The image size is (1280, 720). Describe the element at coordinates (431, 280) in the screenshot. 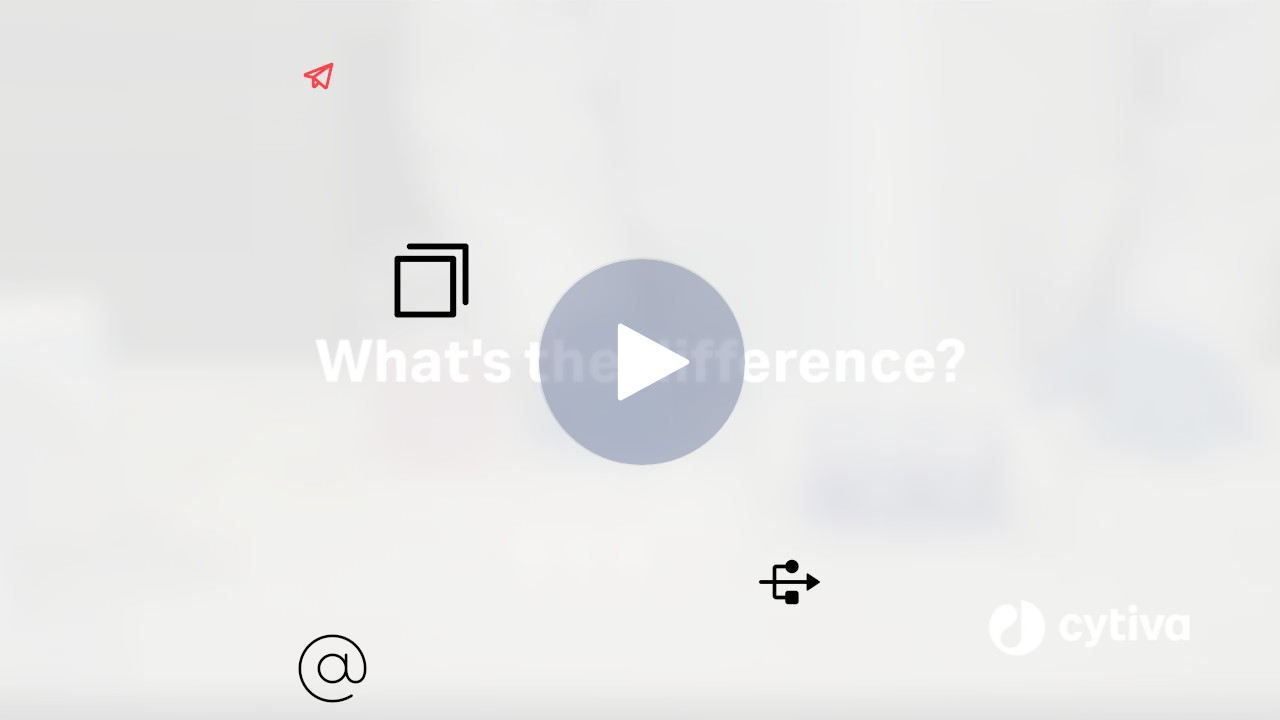

I see `copy to clipboard` at that location.